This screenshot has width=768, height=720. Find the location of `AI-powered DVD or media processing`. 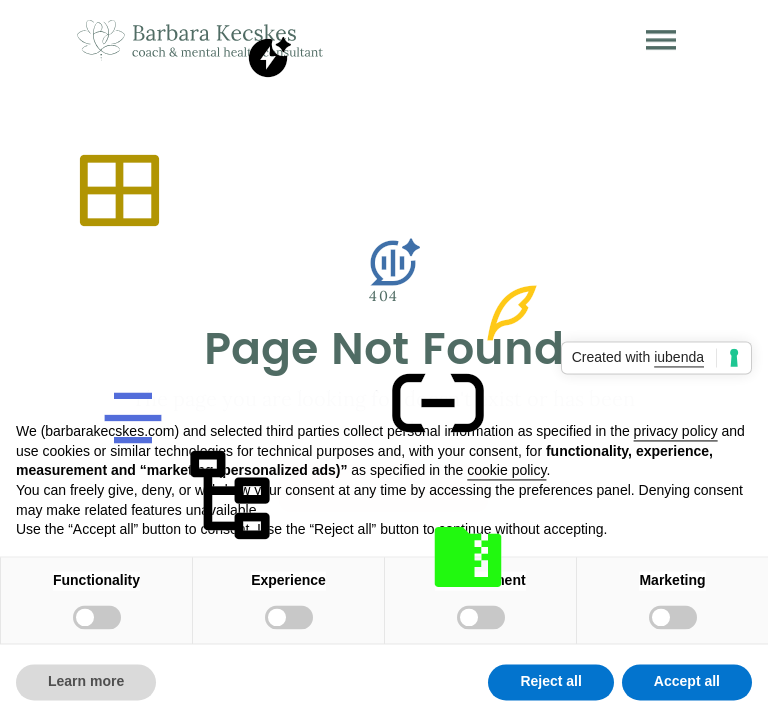

AI-powered DVD or media processing is located at coordinates (268, 58).